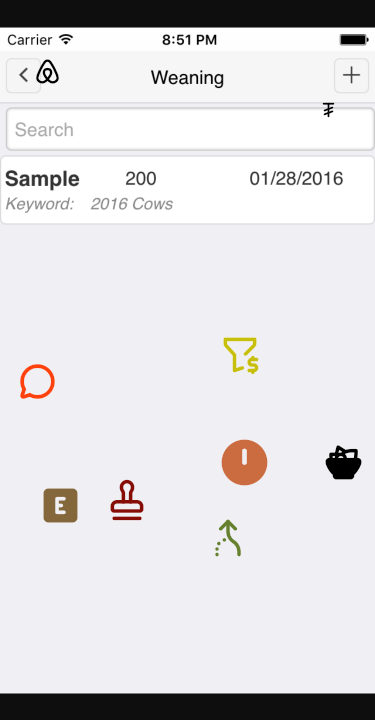  What do you see at coordinates (228, 538) in the screenshot?
I see `merge content from right side` at bounding box center [228, 538].